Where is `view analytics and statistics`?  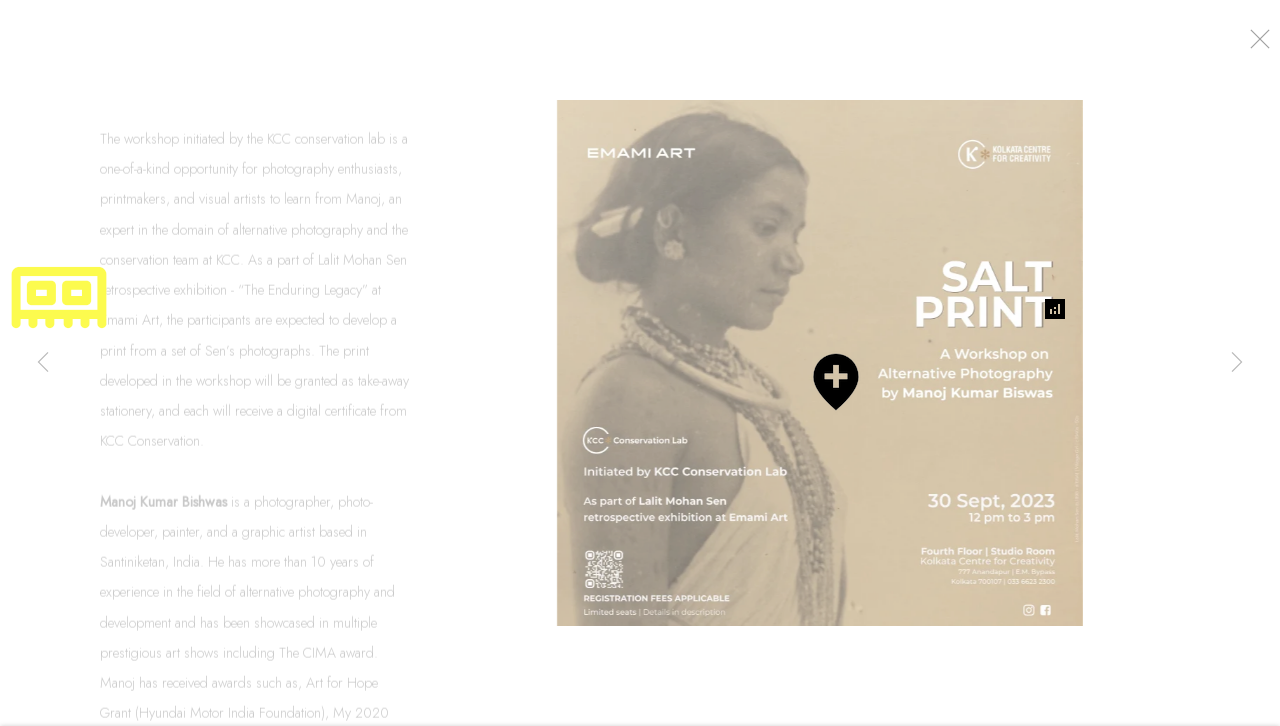
view analytics and statistics is located at coordinates (1055, 309).